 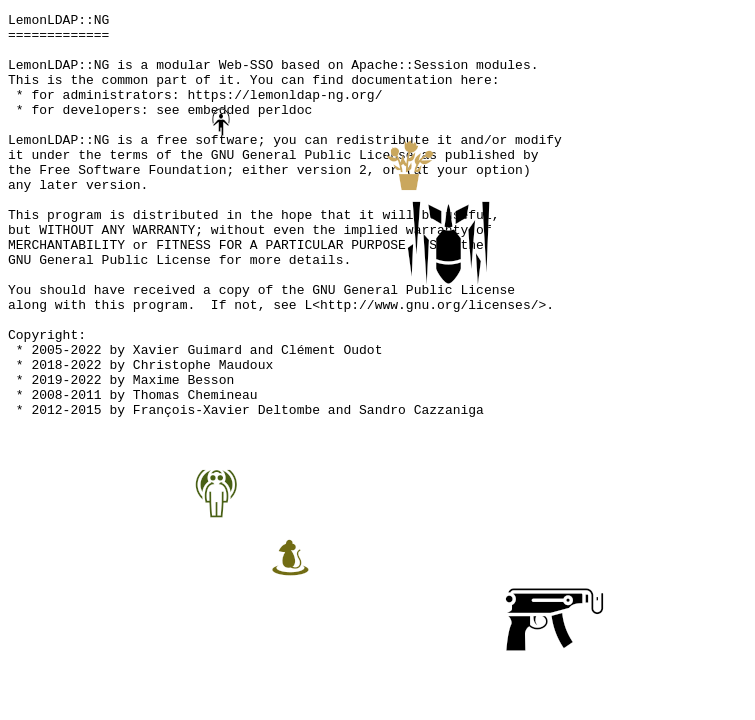 What do you see at coordinates (216, 493) in the screenshot?
I see `indicates enhanced awareness or heightened perception state` at bounding box center [216, 493].